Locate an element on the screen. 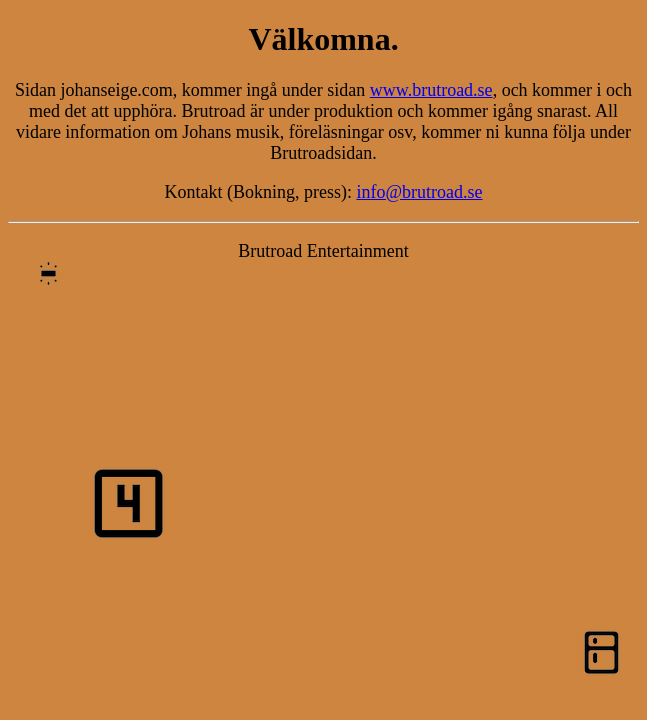 The image size is (647, 720). select image filter option 4 is located at coordinates (128, 503).